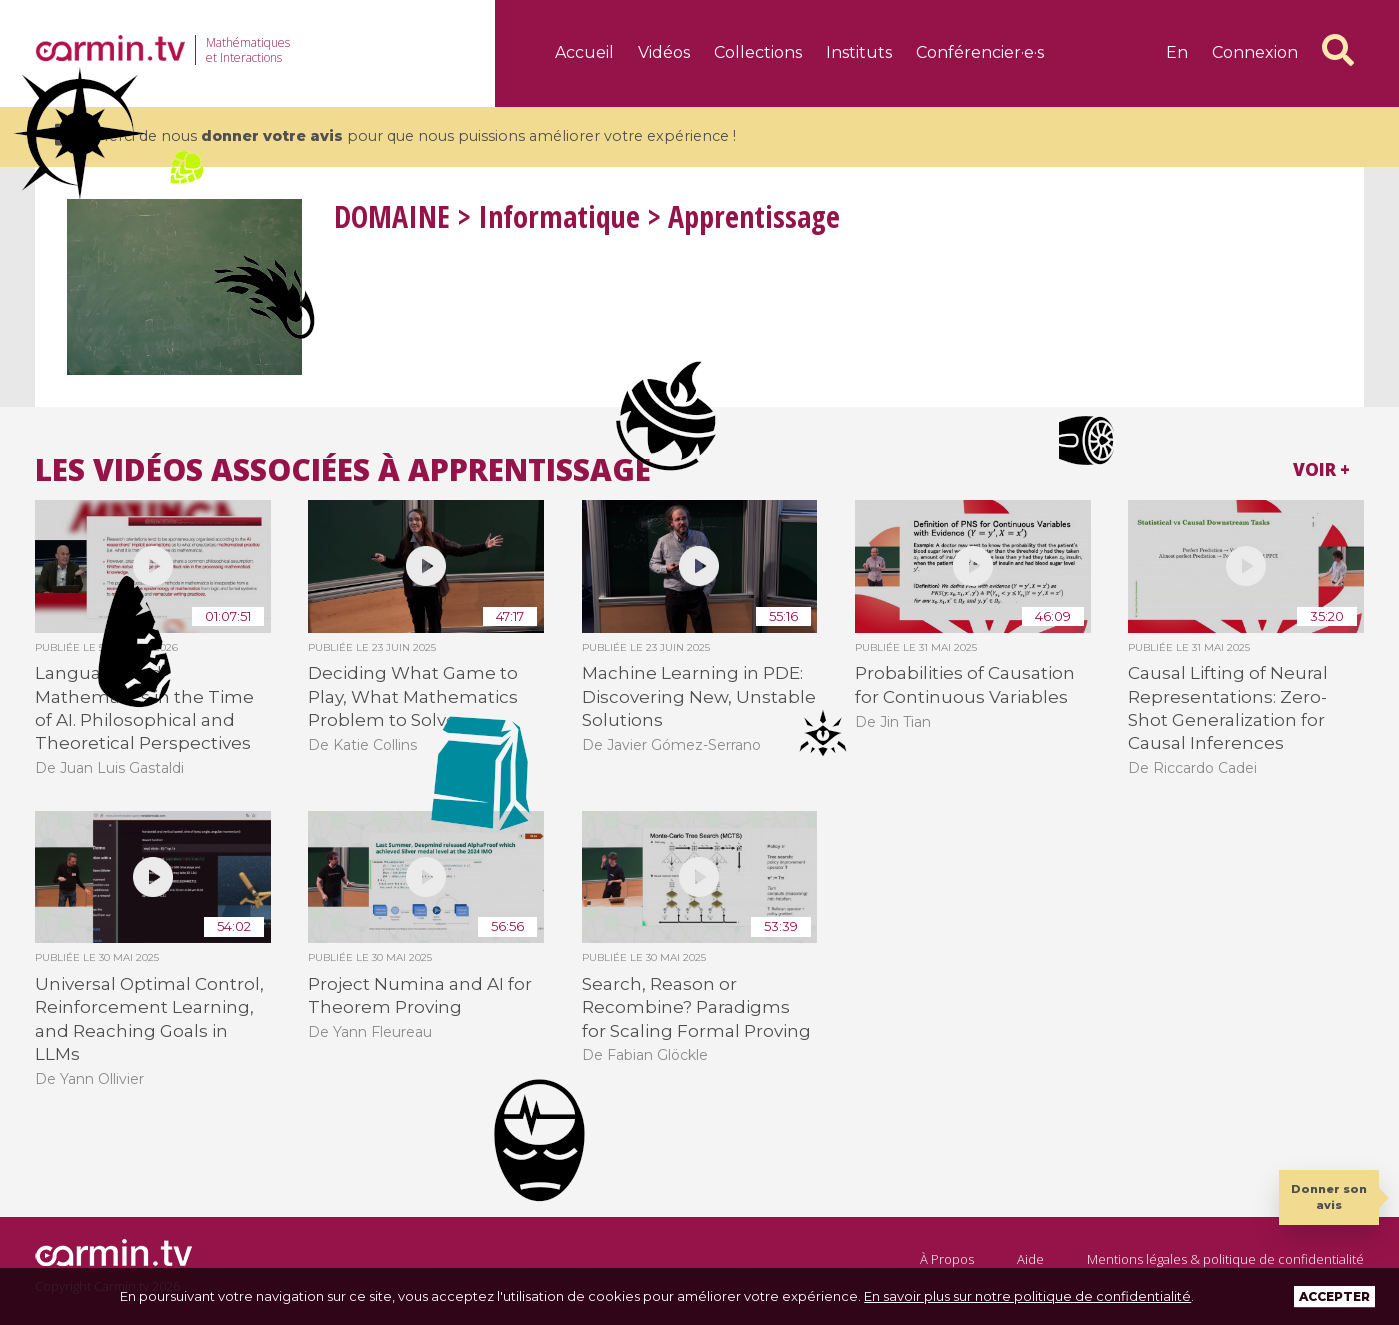  I want to click on select warlock or sorcerer character class, so click(823, 733).